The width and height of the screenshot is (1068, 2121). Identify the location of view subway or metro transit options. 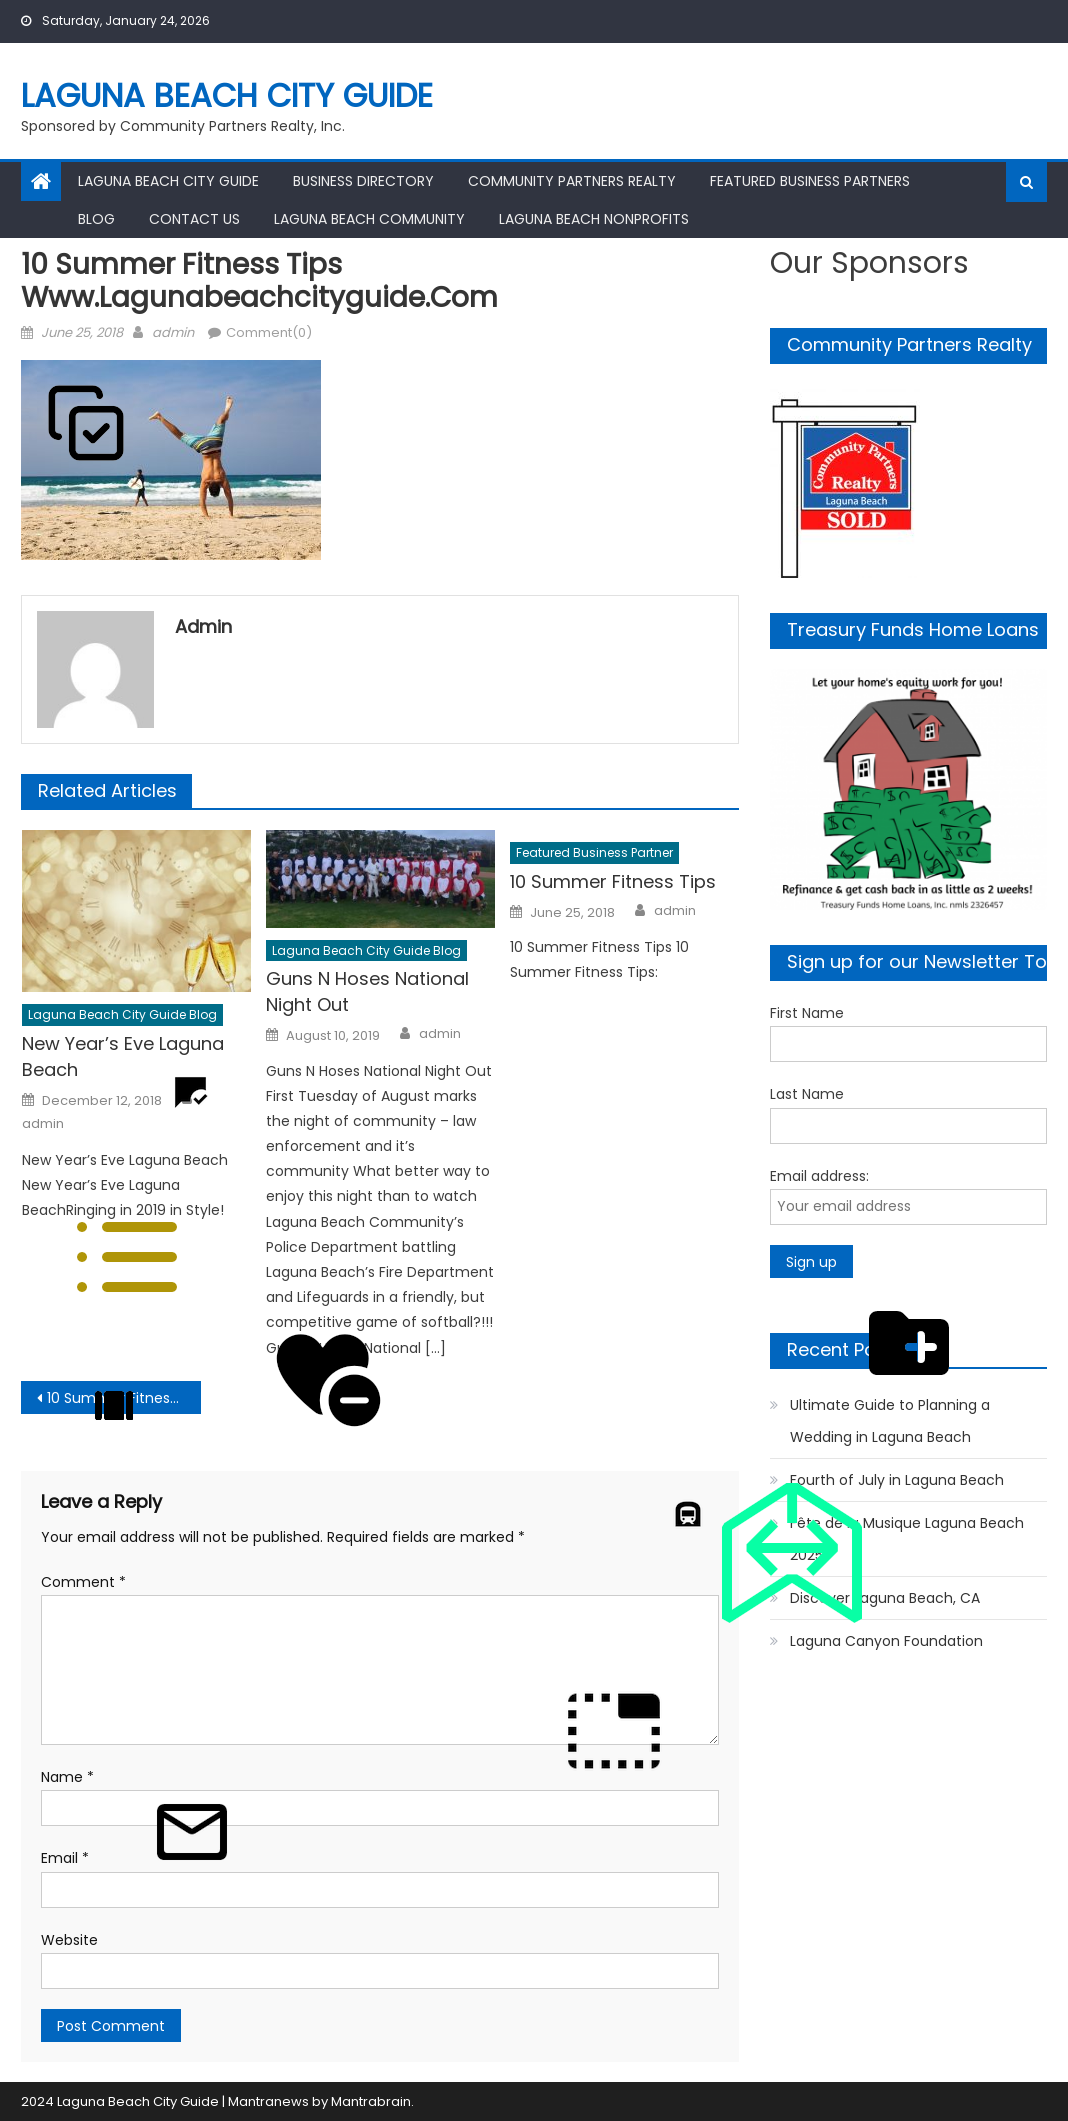
(688, 1514).